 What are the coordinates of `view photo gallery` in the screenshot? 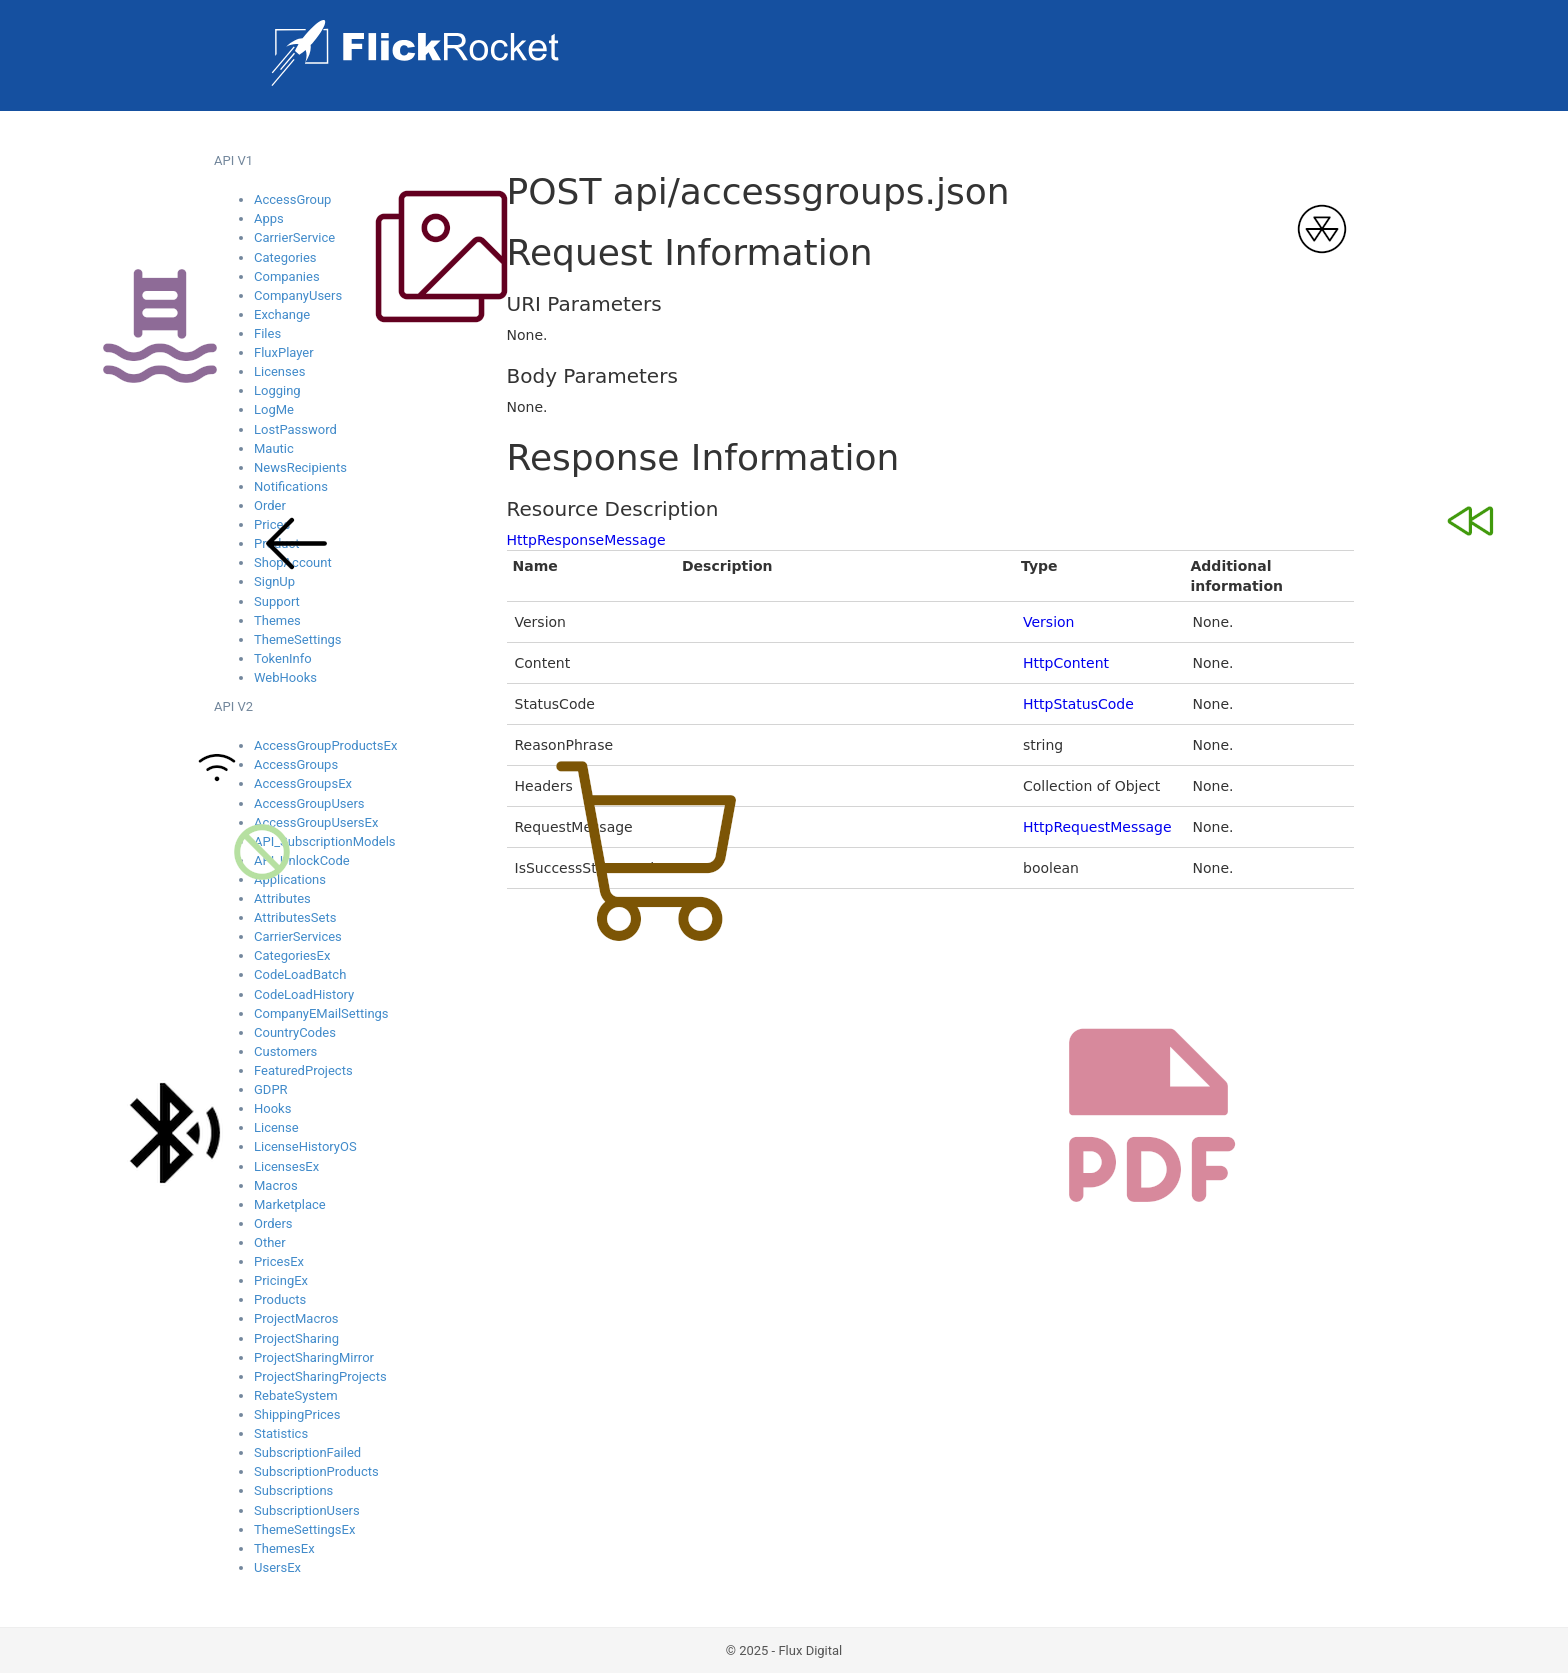 It's located at (441, 256).